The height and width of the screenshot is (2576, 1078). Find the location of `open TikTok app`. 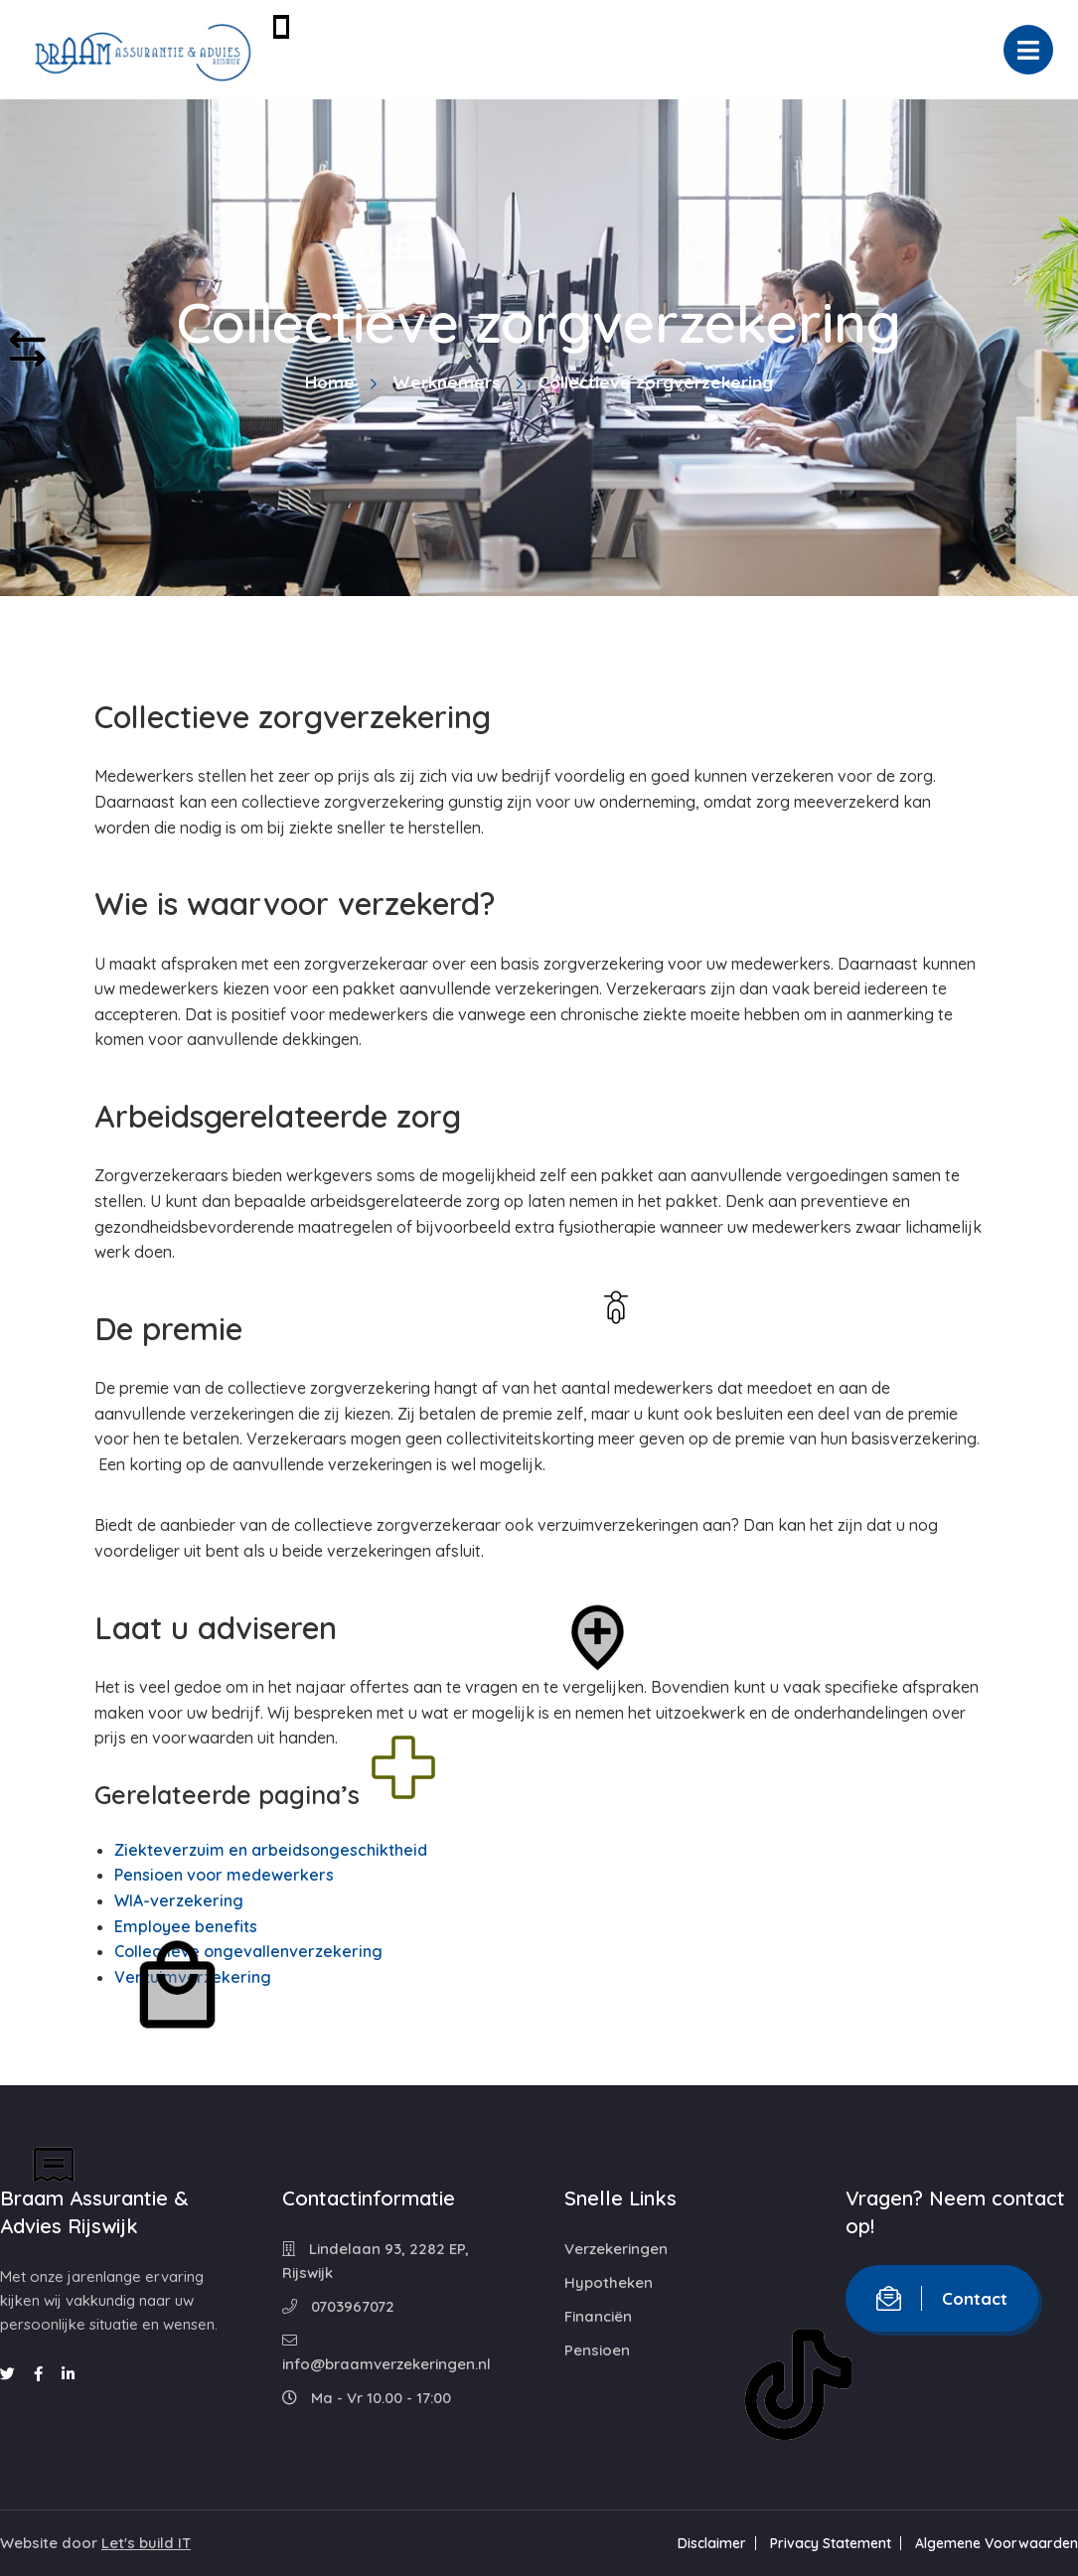

open TikTok app is located at coordinates (798, 2386).